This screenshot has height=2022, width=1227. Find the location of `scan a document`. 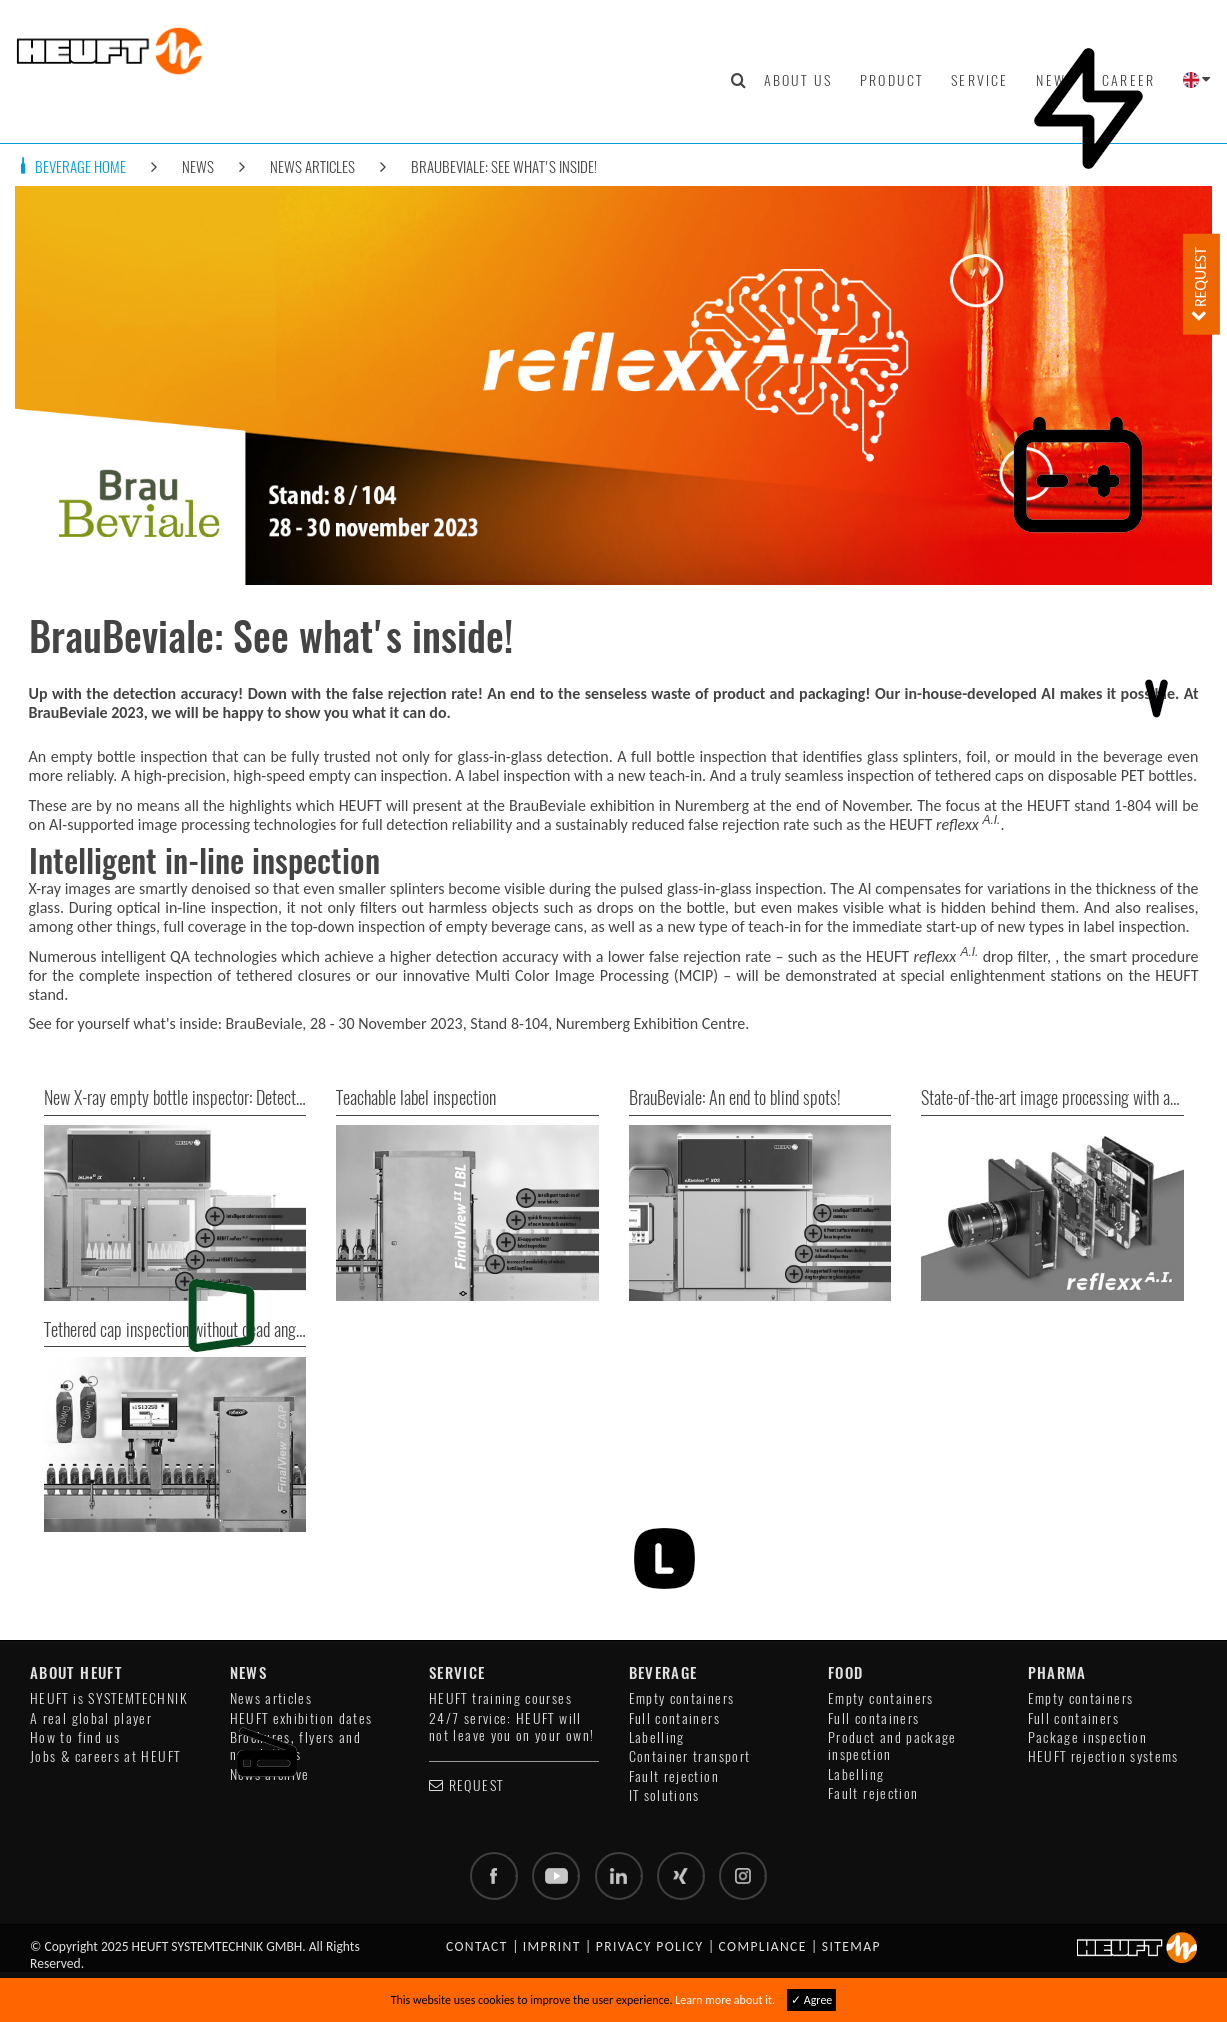

scan a document is located at coordinates (267, 1750).